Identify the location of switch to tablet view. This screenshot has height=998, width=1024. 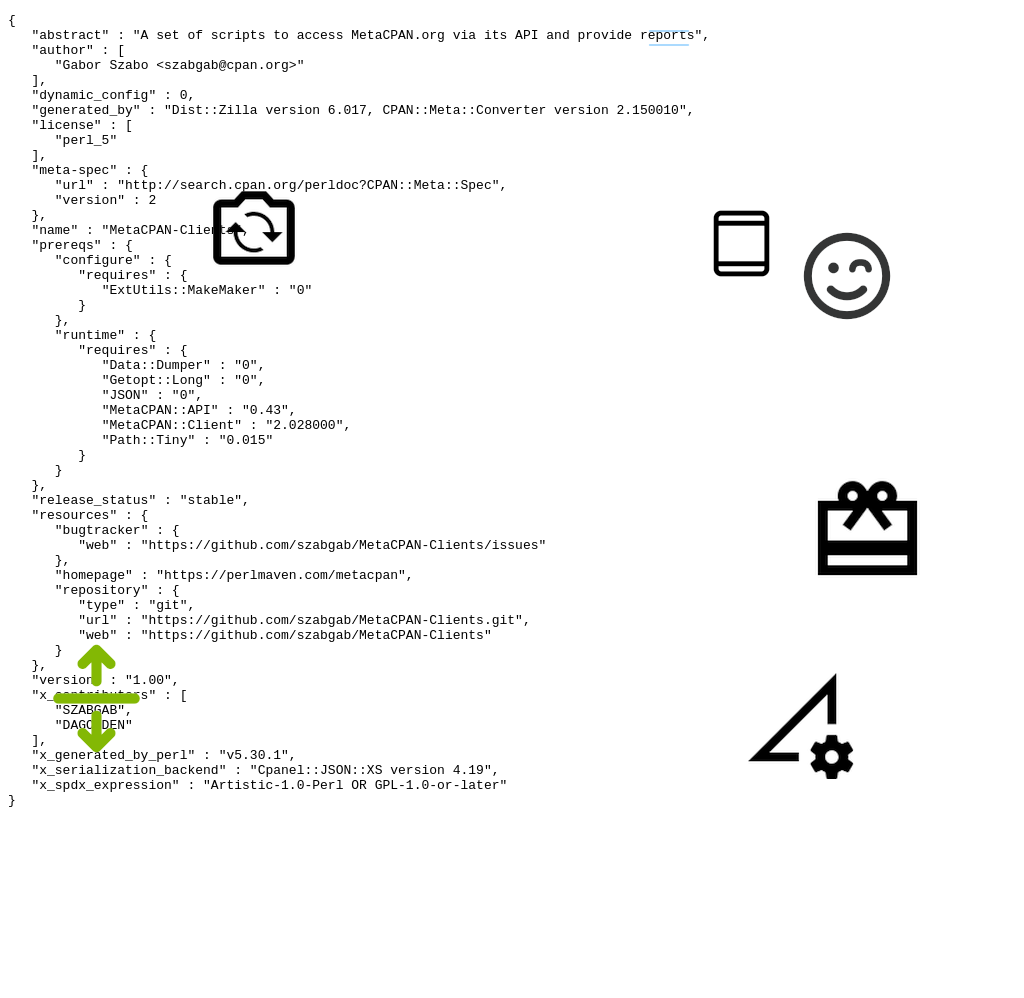
(741, 243).